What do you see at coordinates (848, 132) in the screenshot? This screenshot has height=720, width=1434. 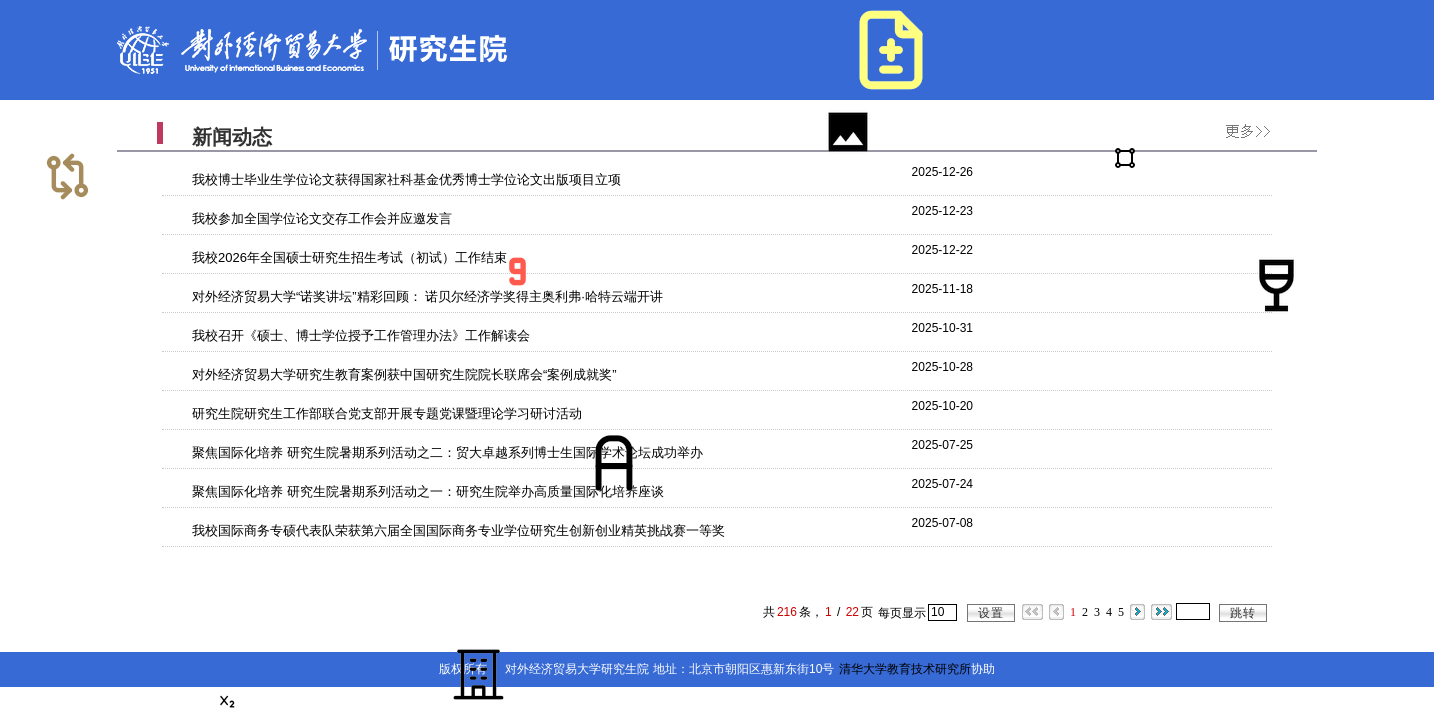 I see `view photos or images` at bounding box center [848, 132].